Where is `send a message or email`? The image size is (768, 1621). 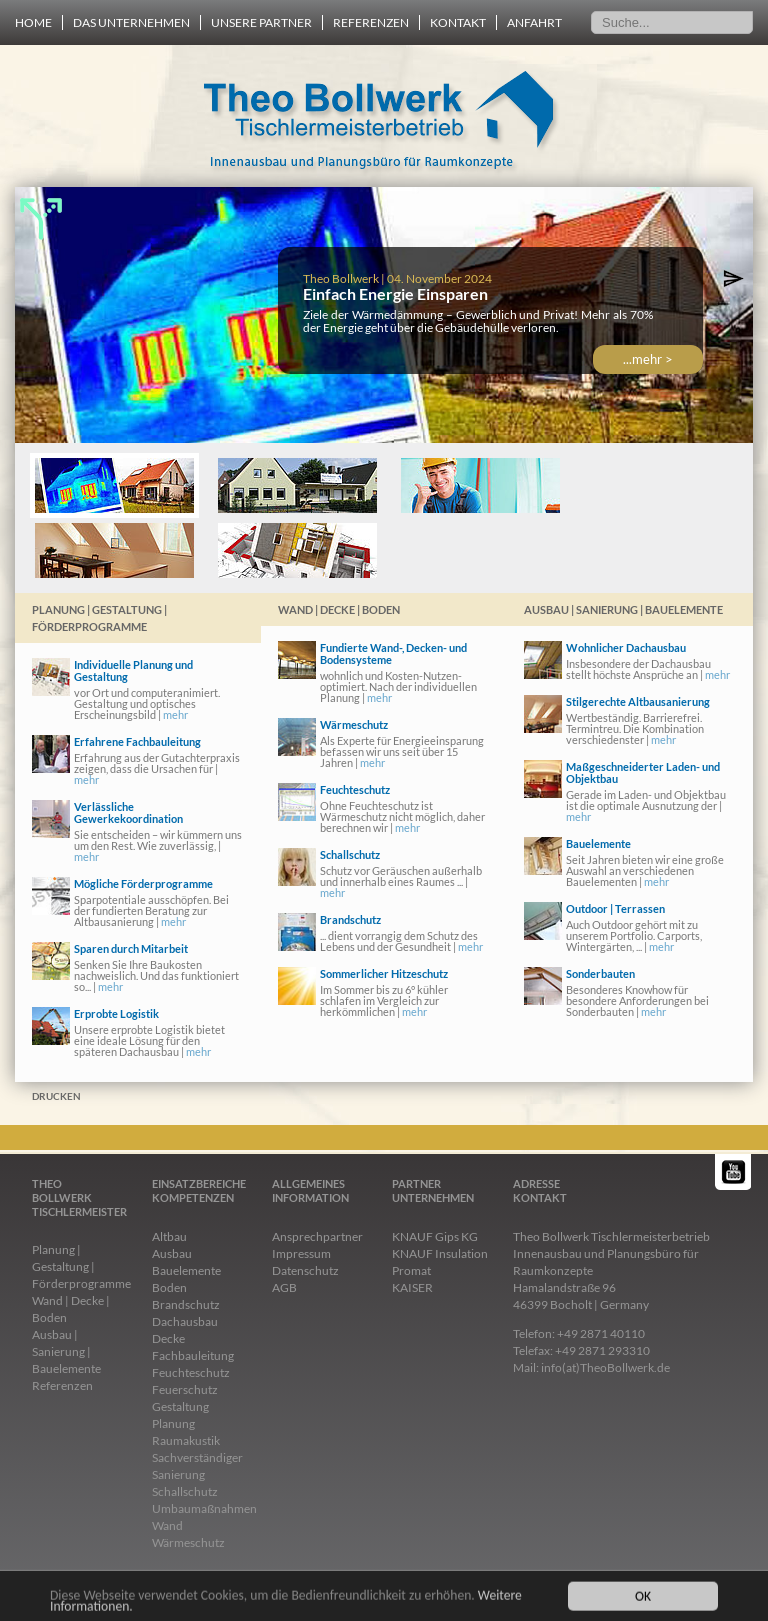 send a message or email is located at coordinates (733, 278).